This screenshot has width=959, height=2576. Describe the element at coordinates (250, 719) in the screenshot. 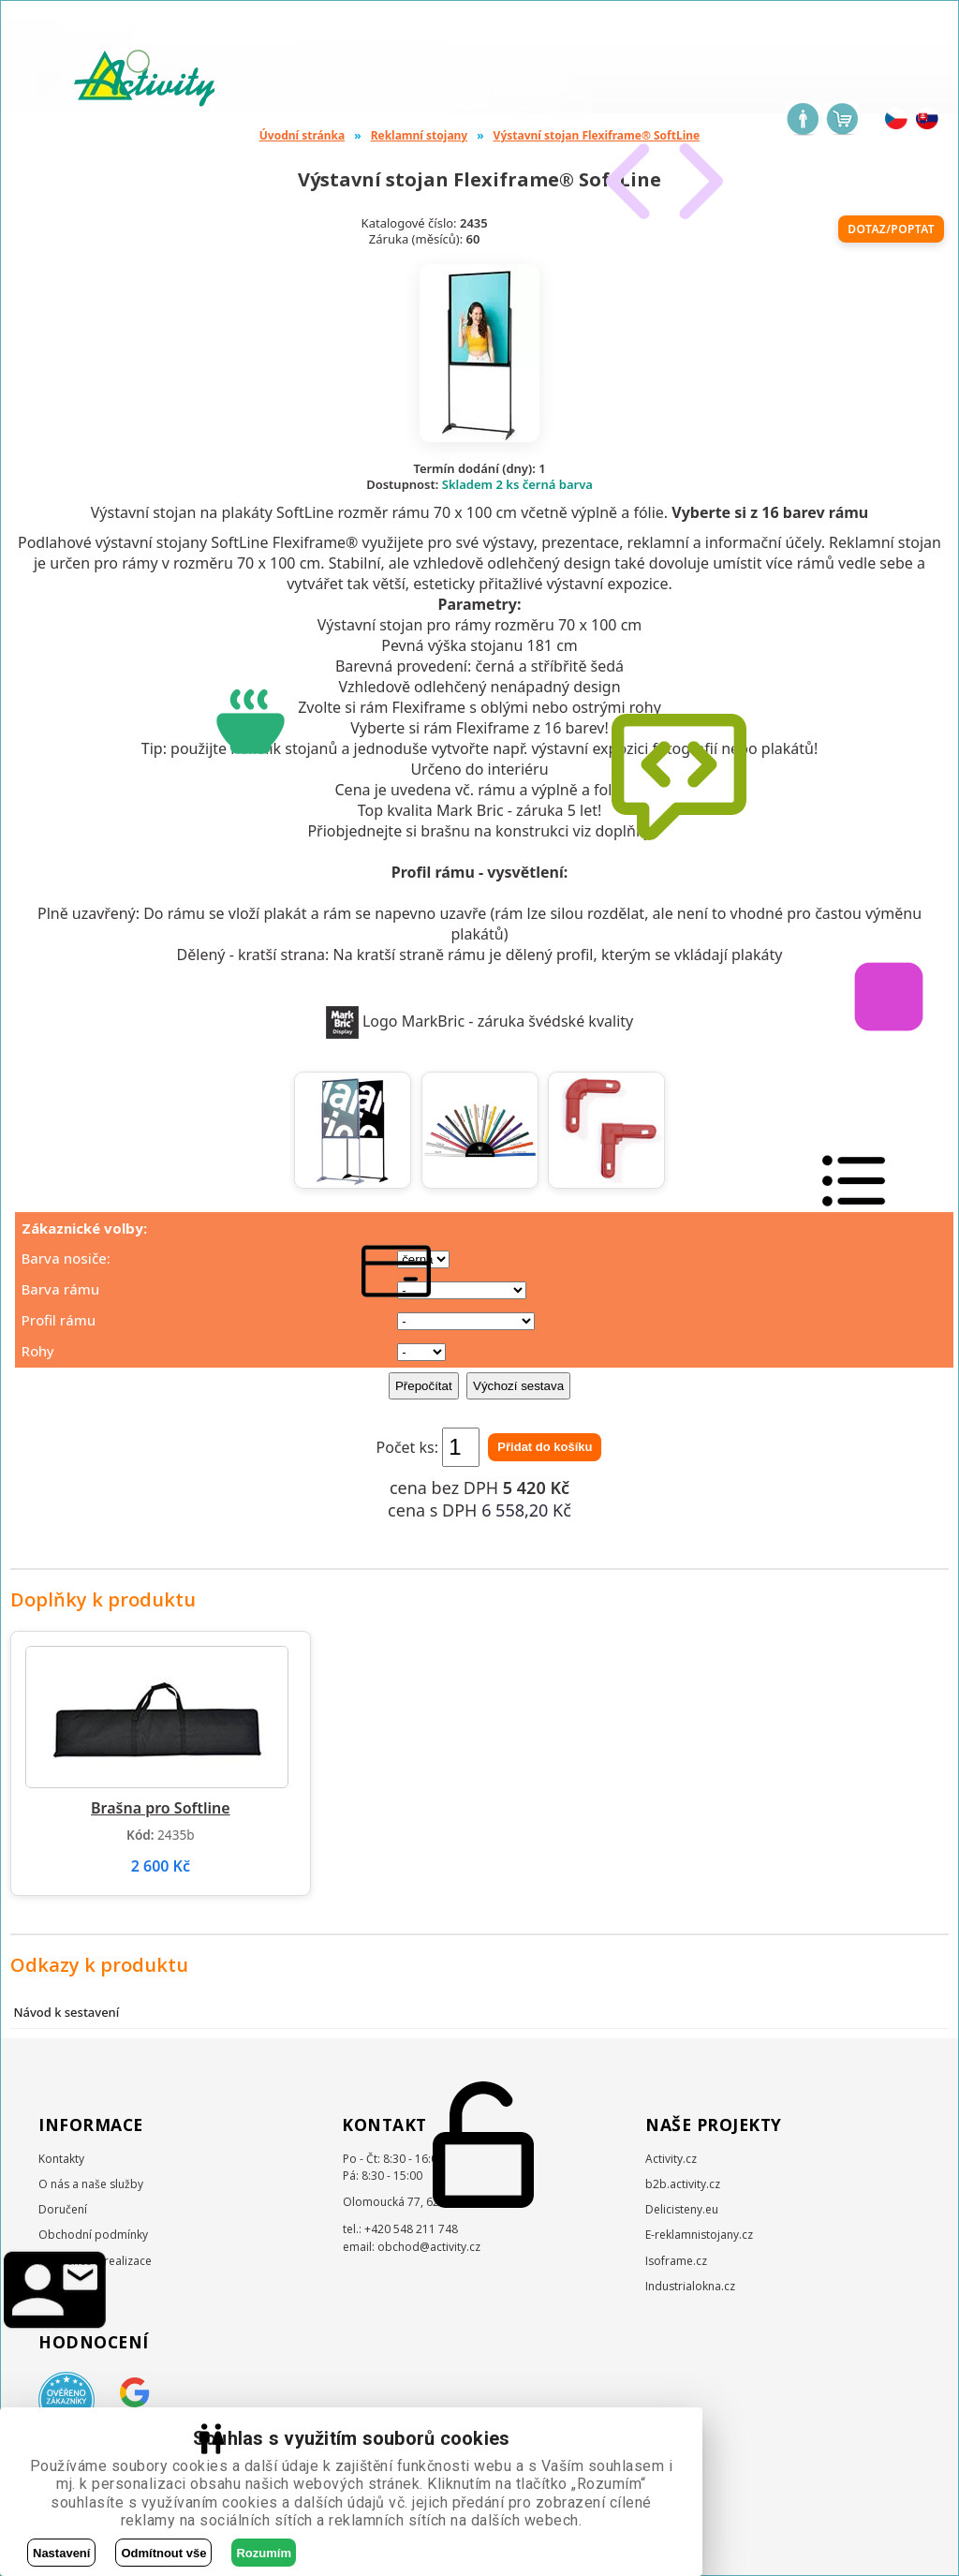

I see `browse soup or hot food options` at that location.